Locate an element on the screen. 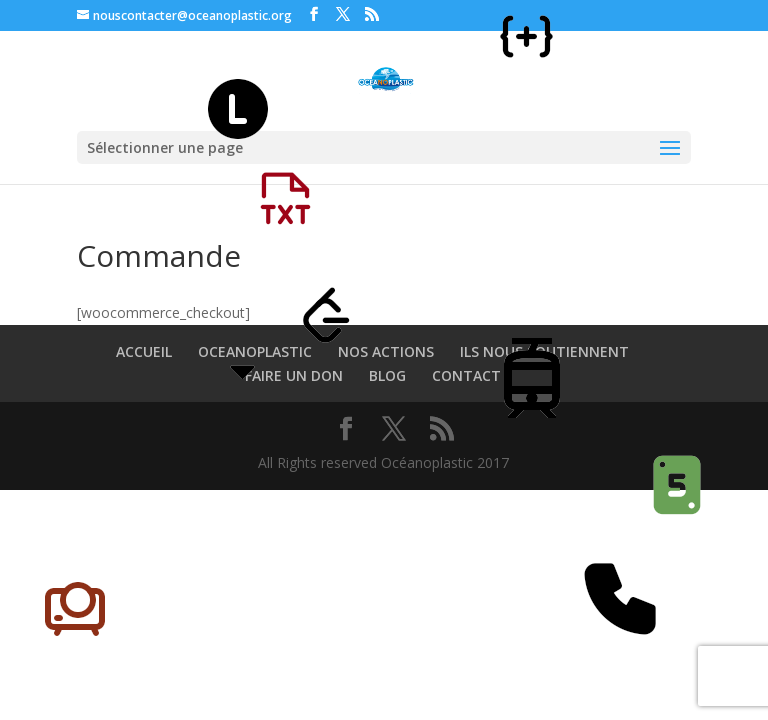 This screenshot has width=768, height=720. add a new code snippet or block is located at coordinates (526, 36).